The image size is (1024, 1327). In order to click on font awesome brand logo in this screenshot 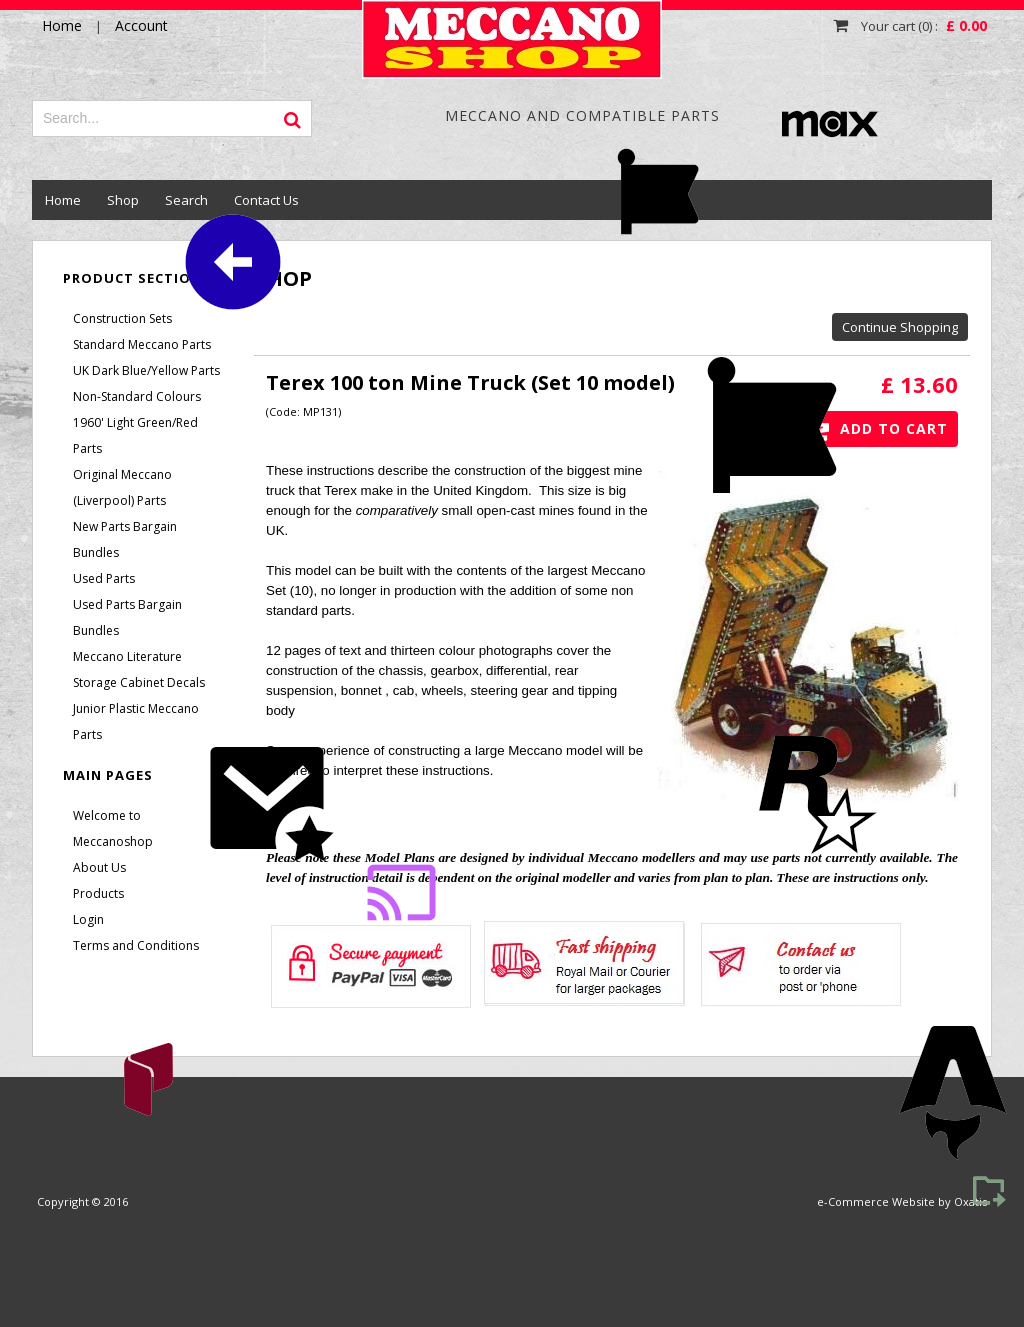, I will do `click(772, 425)`.